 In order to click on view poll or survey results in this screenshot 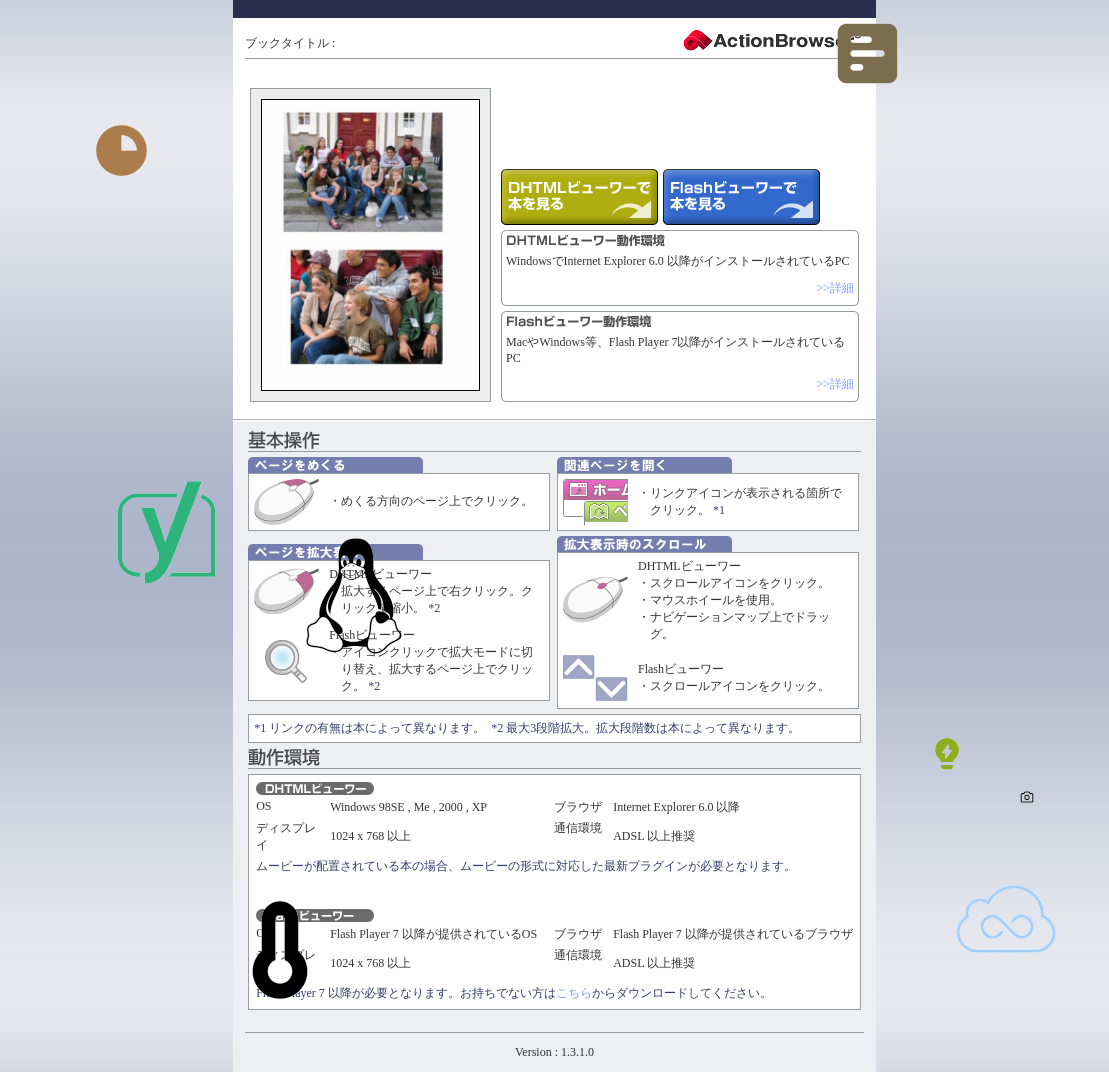, I will do `click(867, 53)`.